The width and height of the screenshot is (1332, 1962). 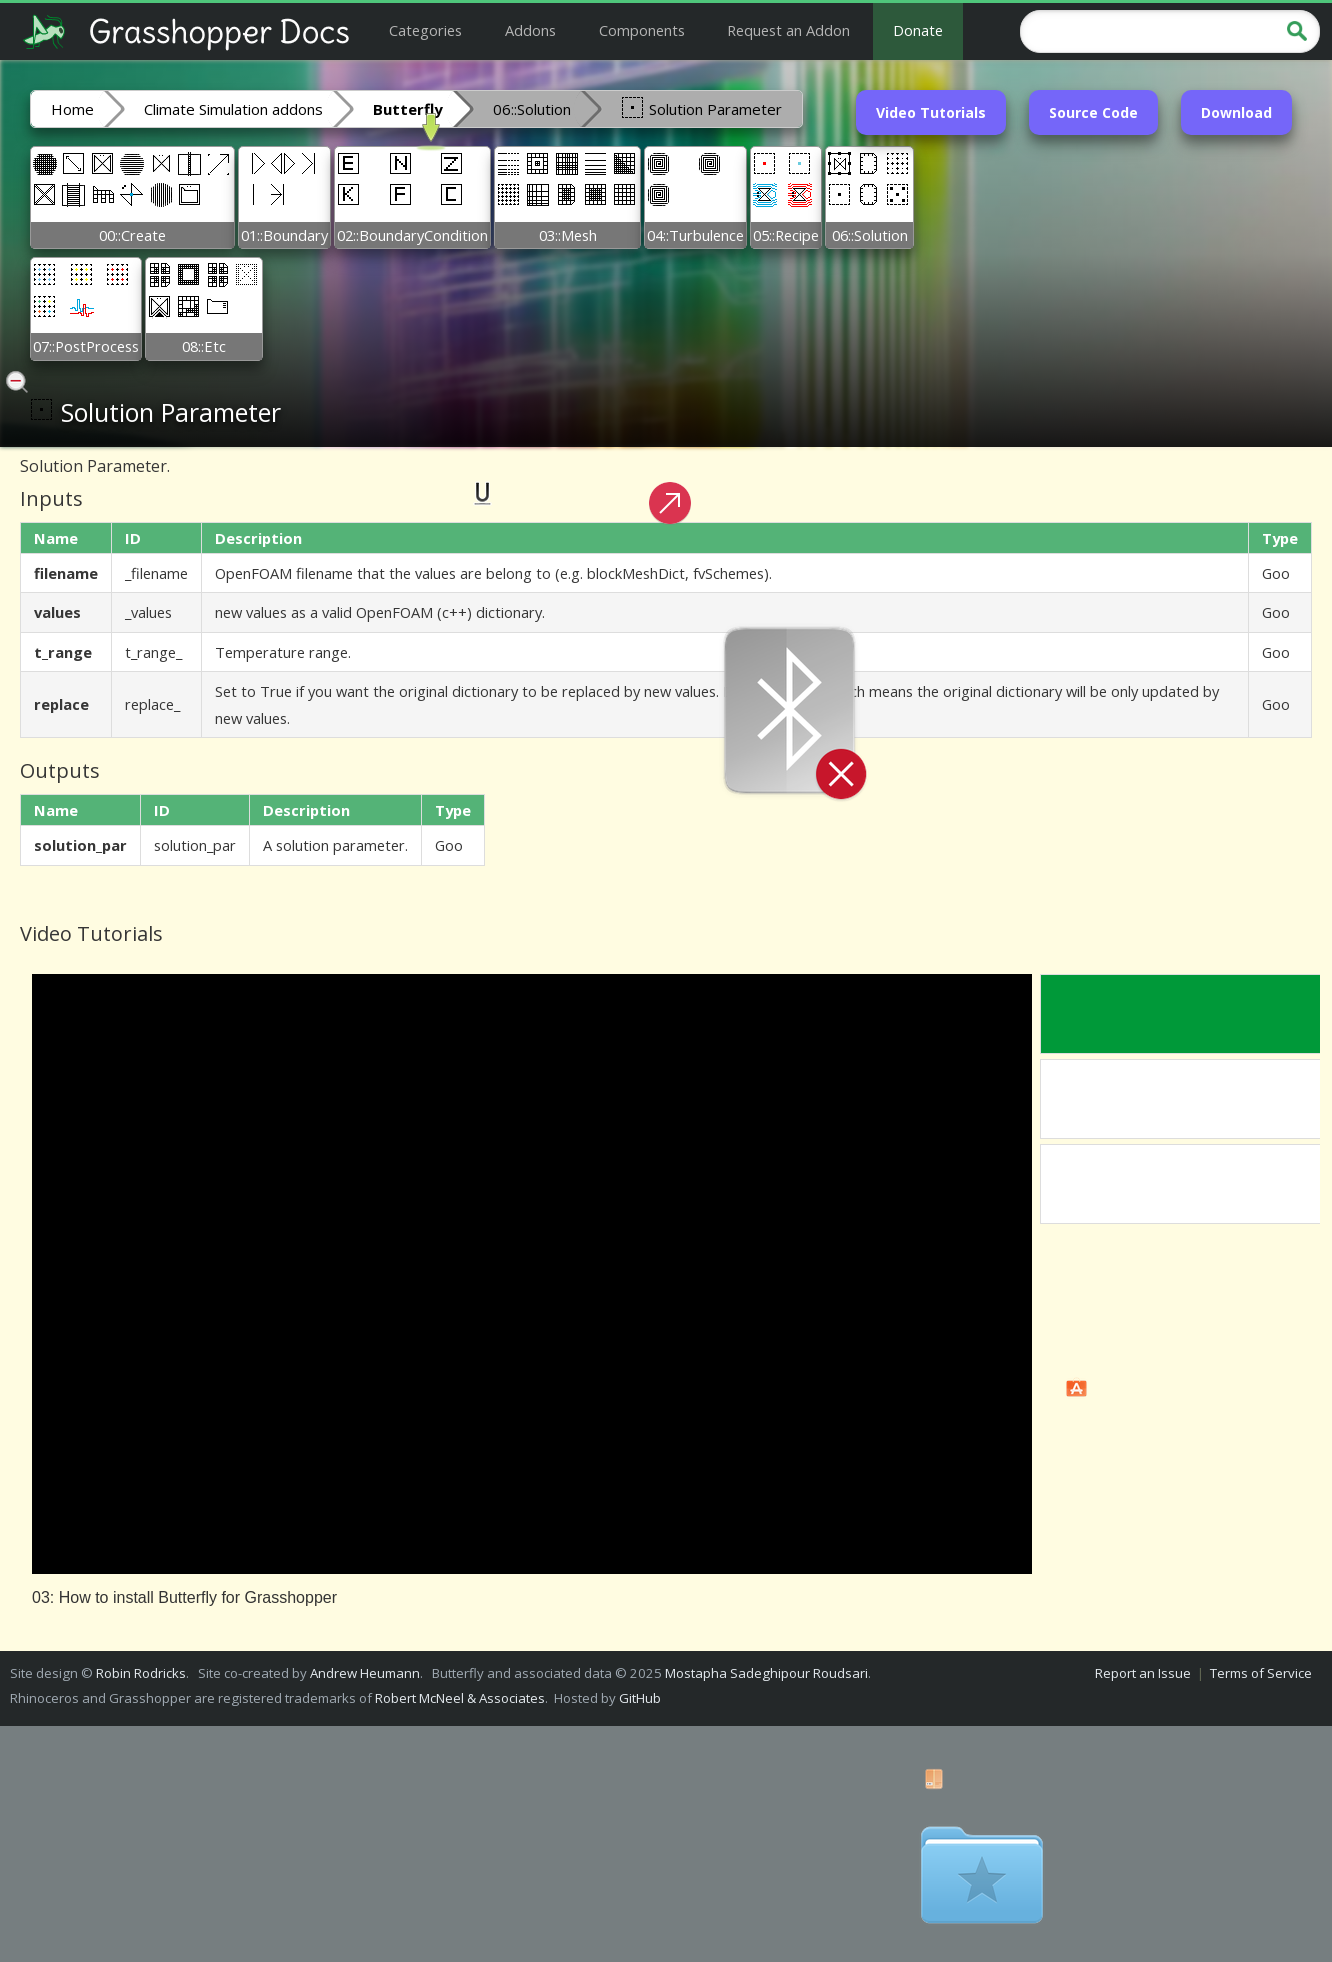 What do you see at coordinates (482, 493) in the screenshot?
I see `apply underline formatting to selected text` at bounding box center [482, 493].